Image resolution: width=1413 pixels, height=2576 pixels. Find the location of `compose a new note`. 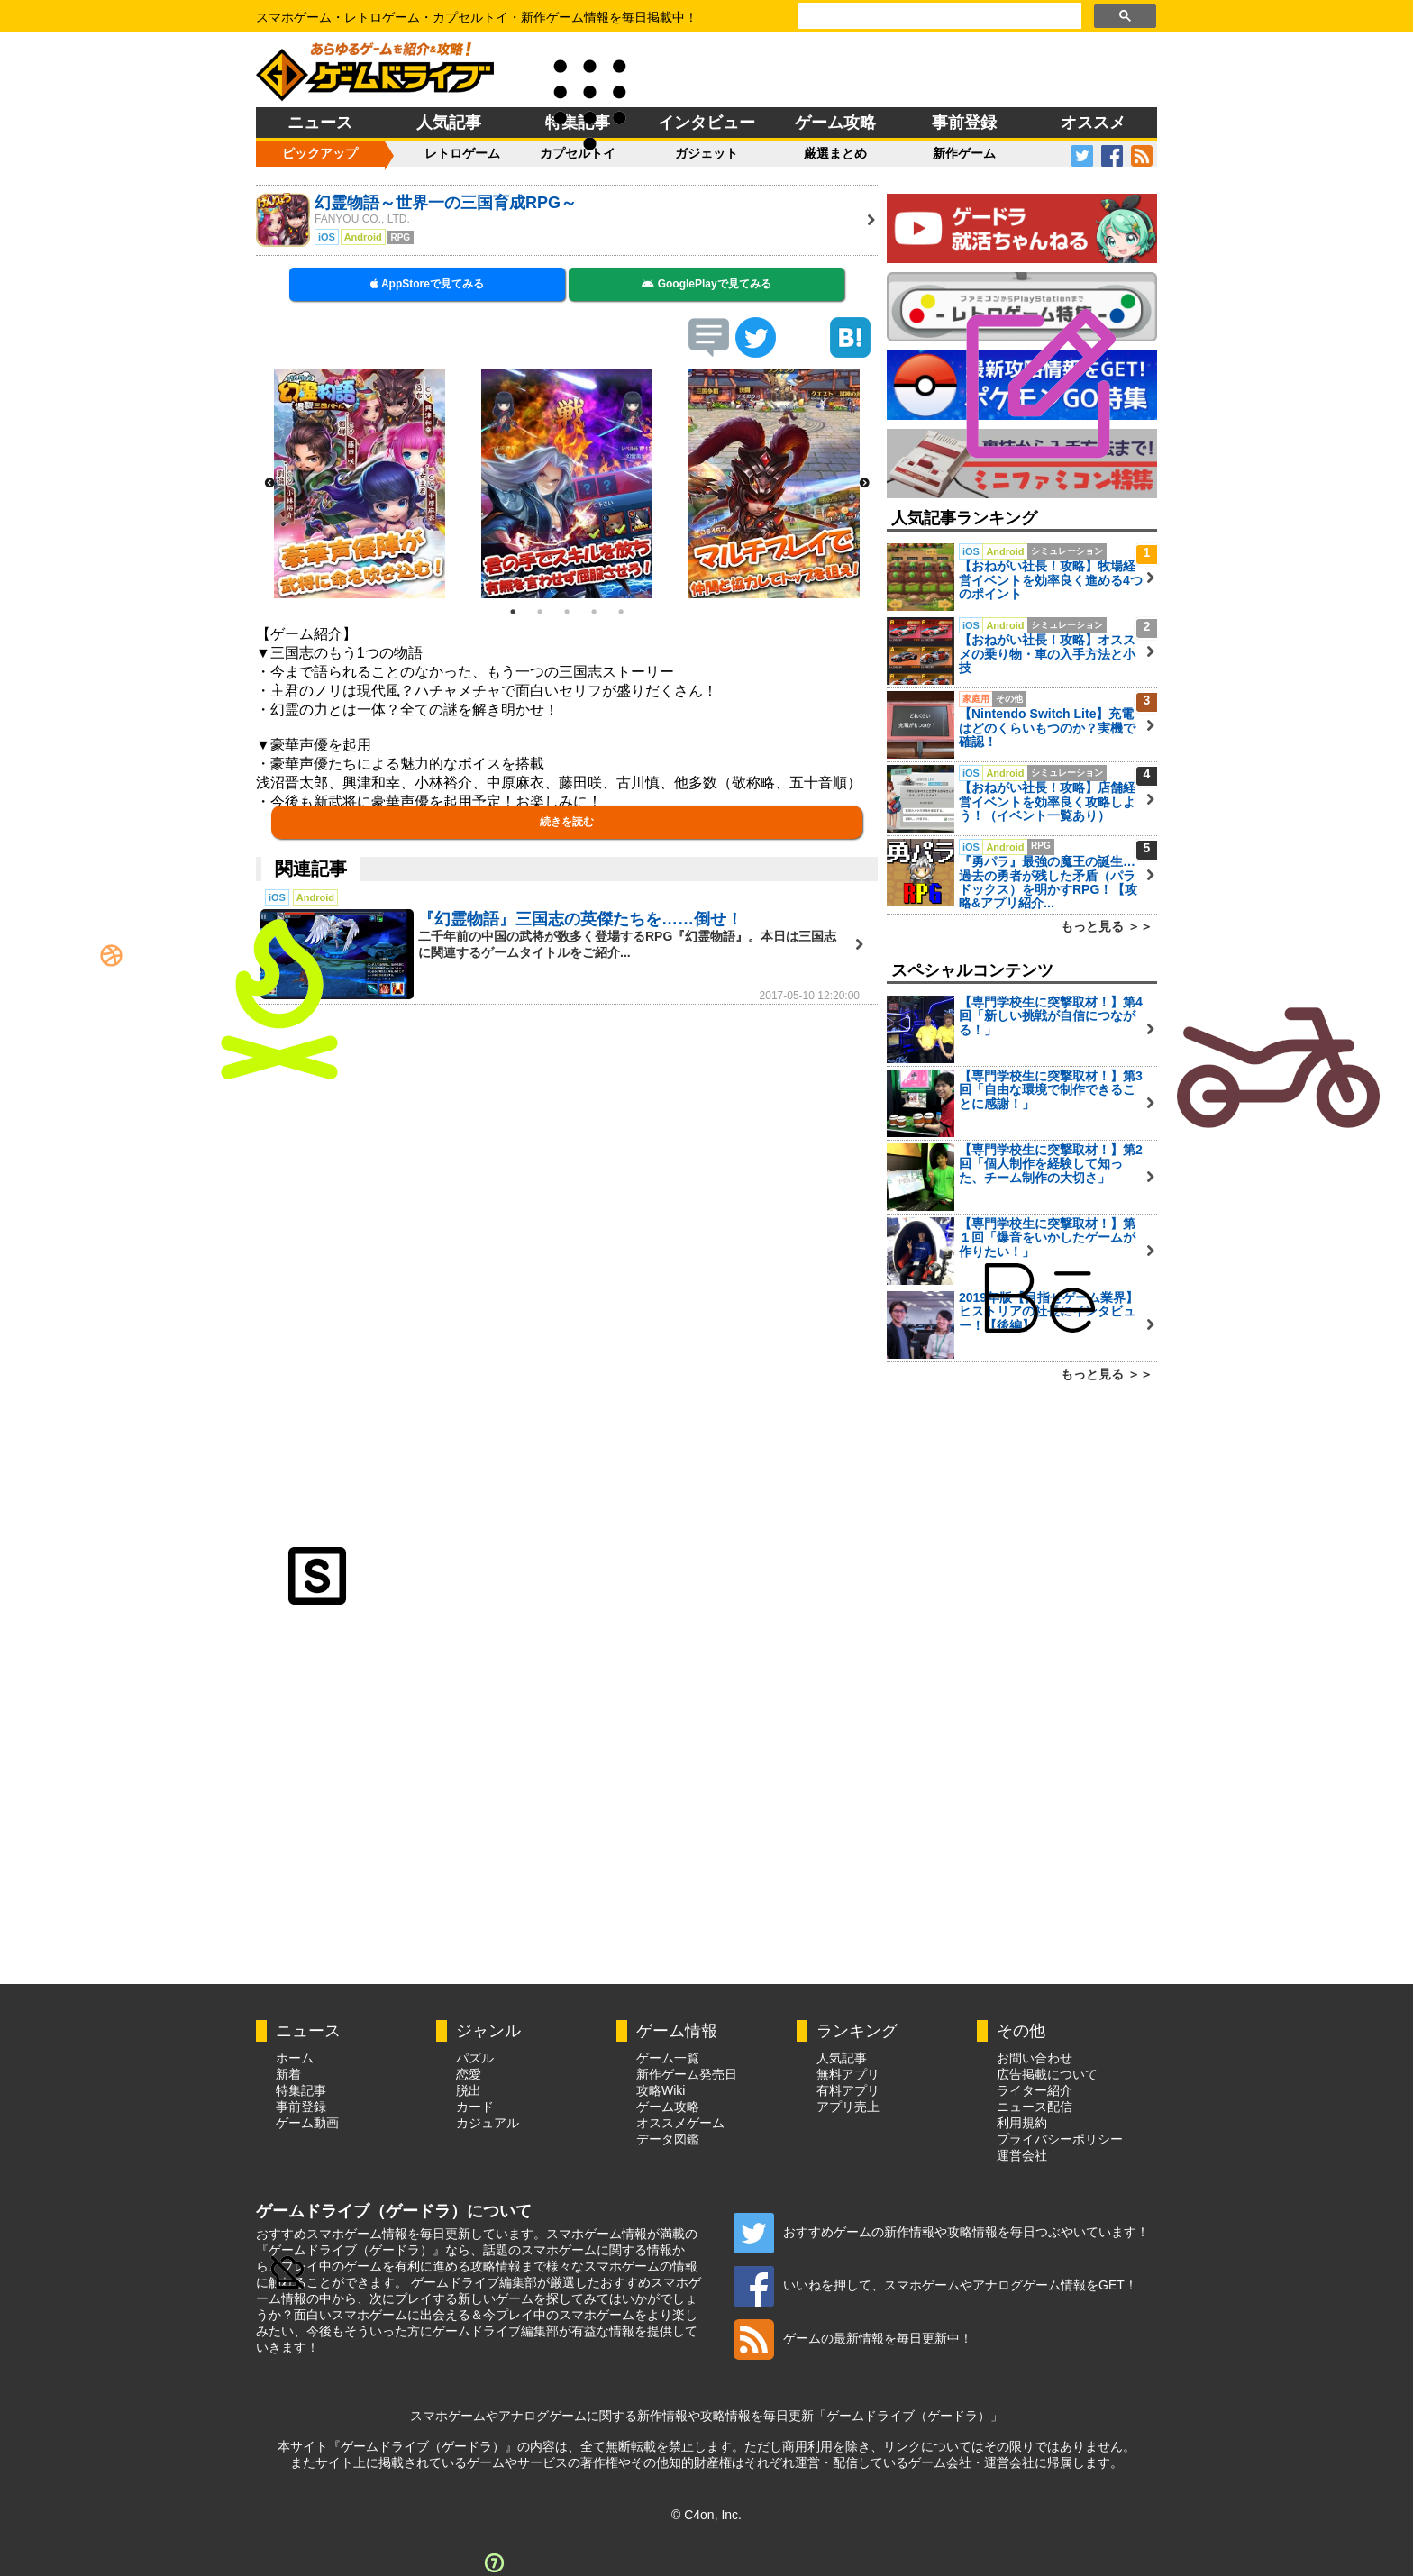

compose a new note is located at coordinates (1038, 387).